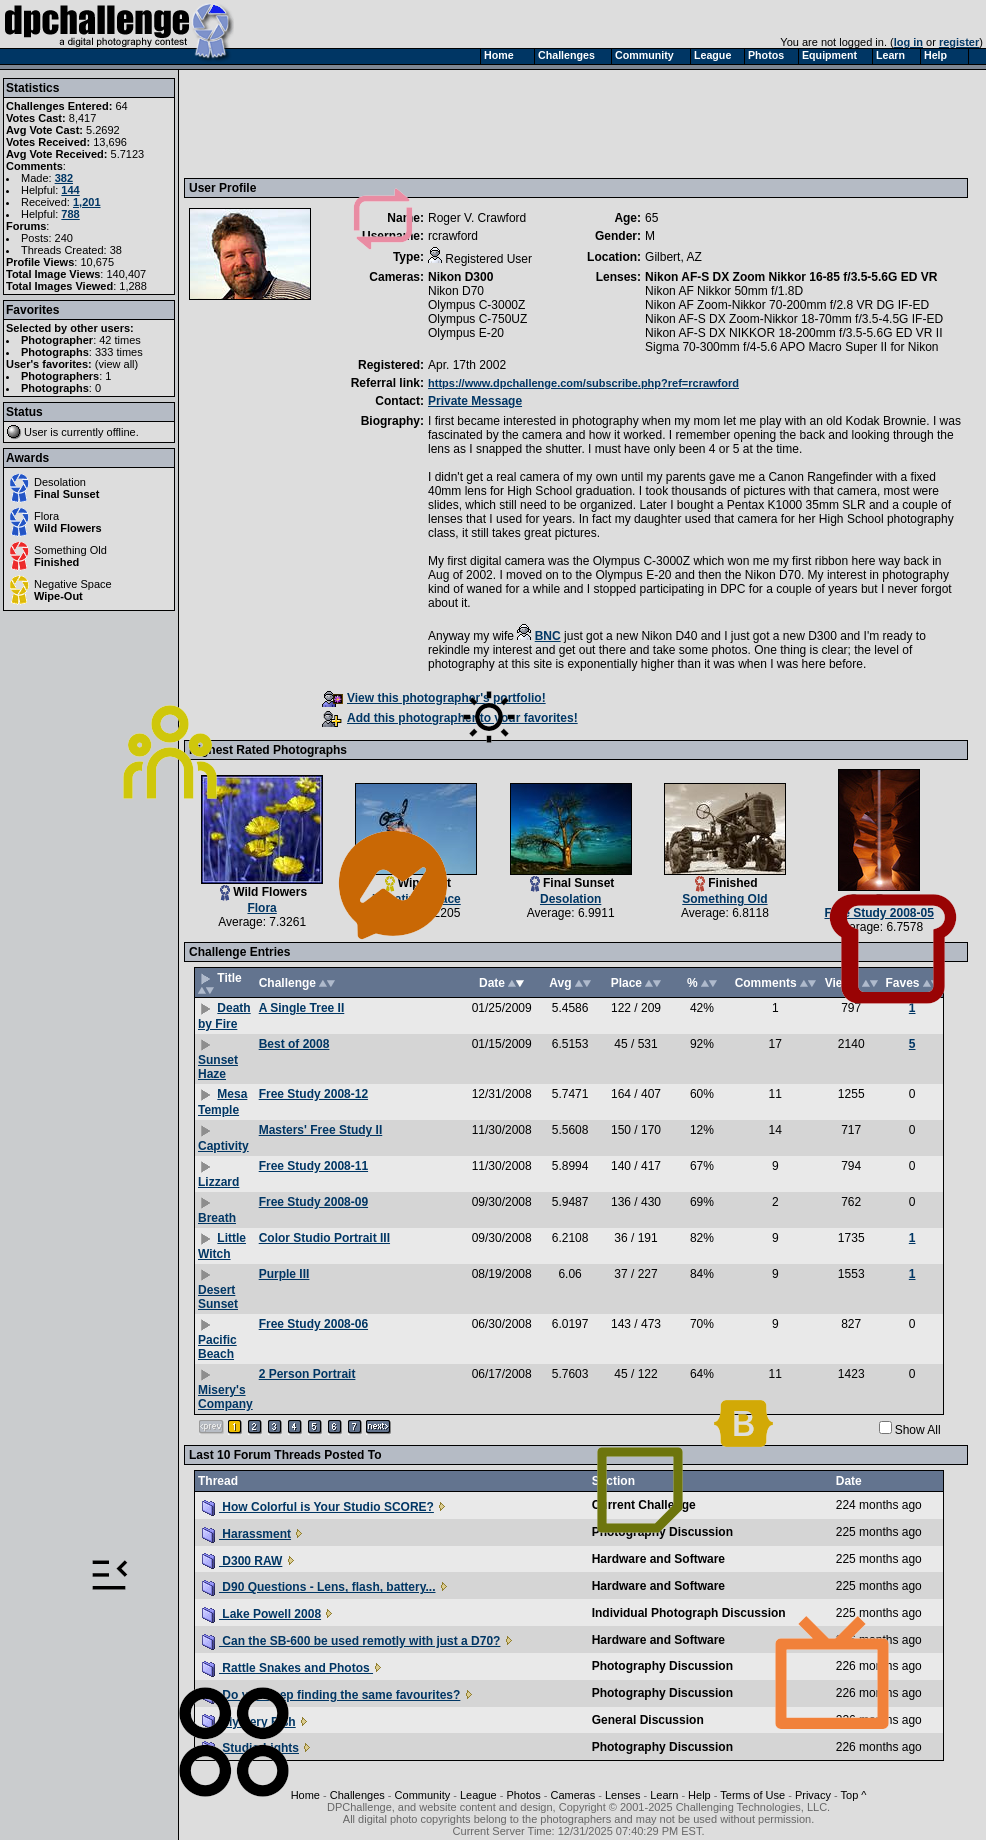 The width and height of the screenshot is (986, 1840). Describe the element at coordinates (393, 885) in the screenshot. I see `open facebook messenger` at that location.